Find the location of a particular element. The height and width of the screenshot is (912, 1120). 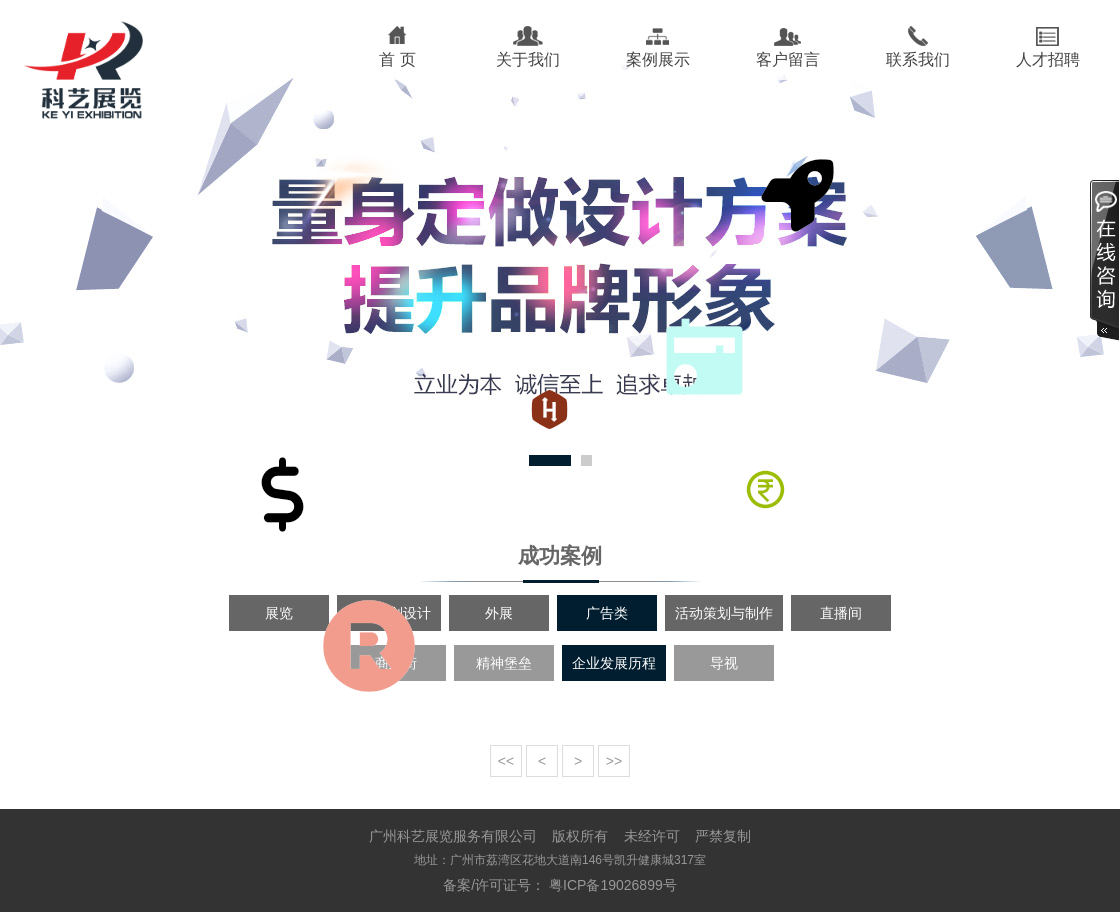

hackerrank logo is located at coordinates (549, 409).